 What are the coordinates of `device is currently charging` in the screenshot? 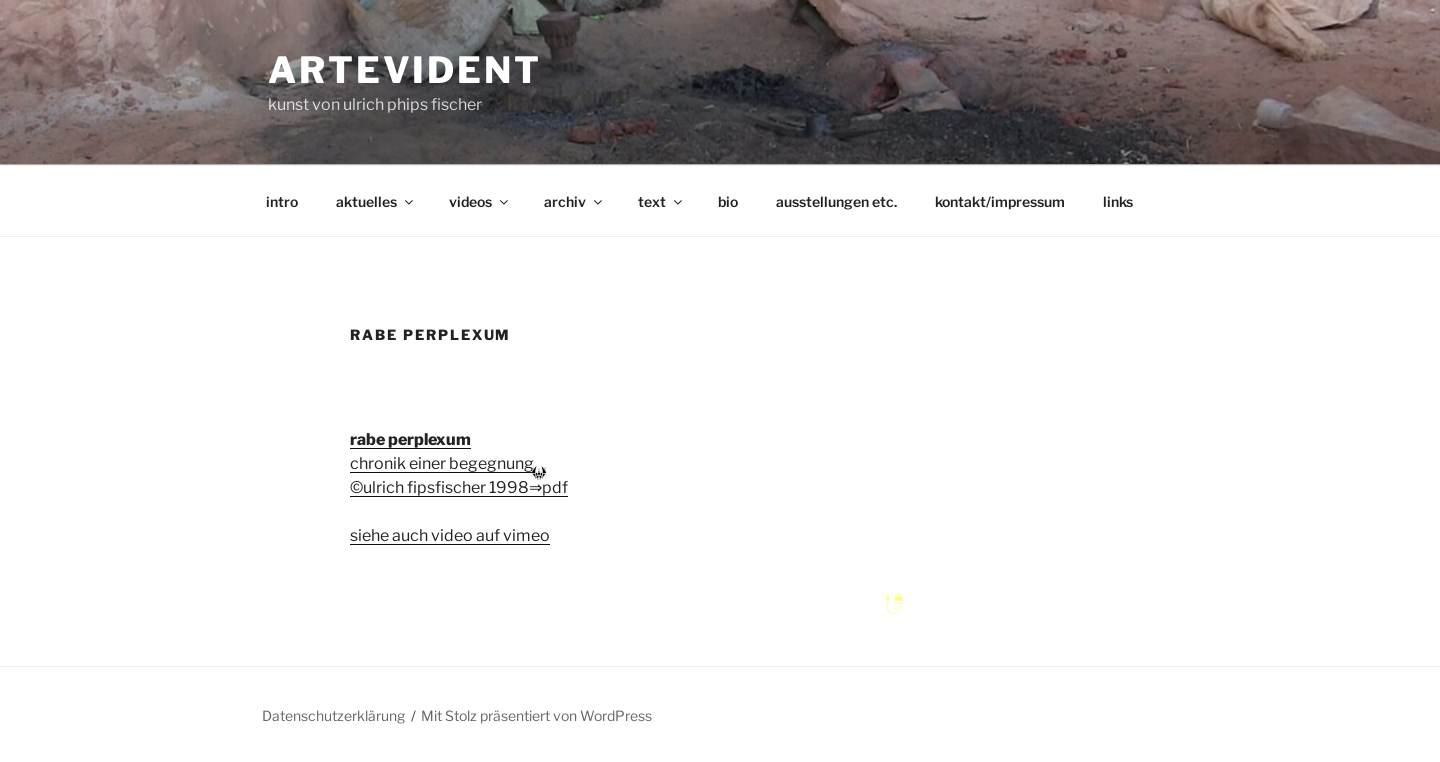 It's located at (894, 604).